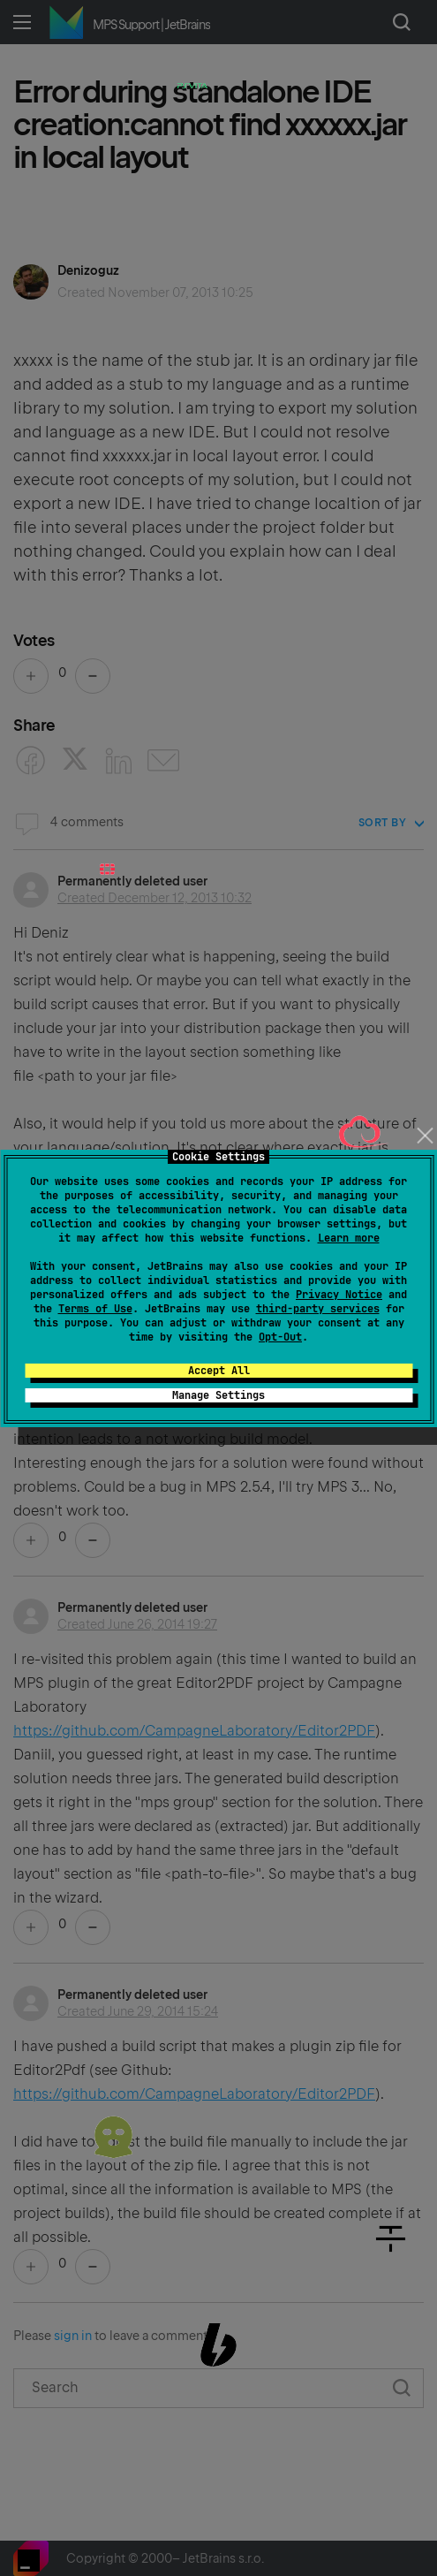 The height and width of the screenshot is (2576, 437). Describe the element at coordinates (364, 1131) in the screenshot. I see `ethers.js library branding or documentation link` at that location.